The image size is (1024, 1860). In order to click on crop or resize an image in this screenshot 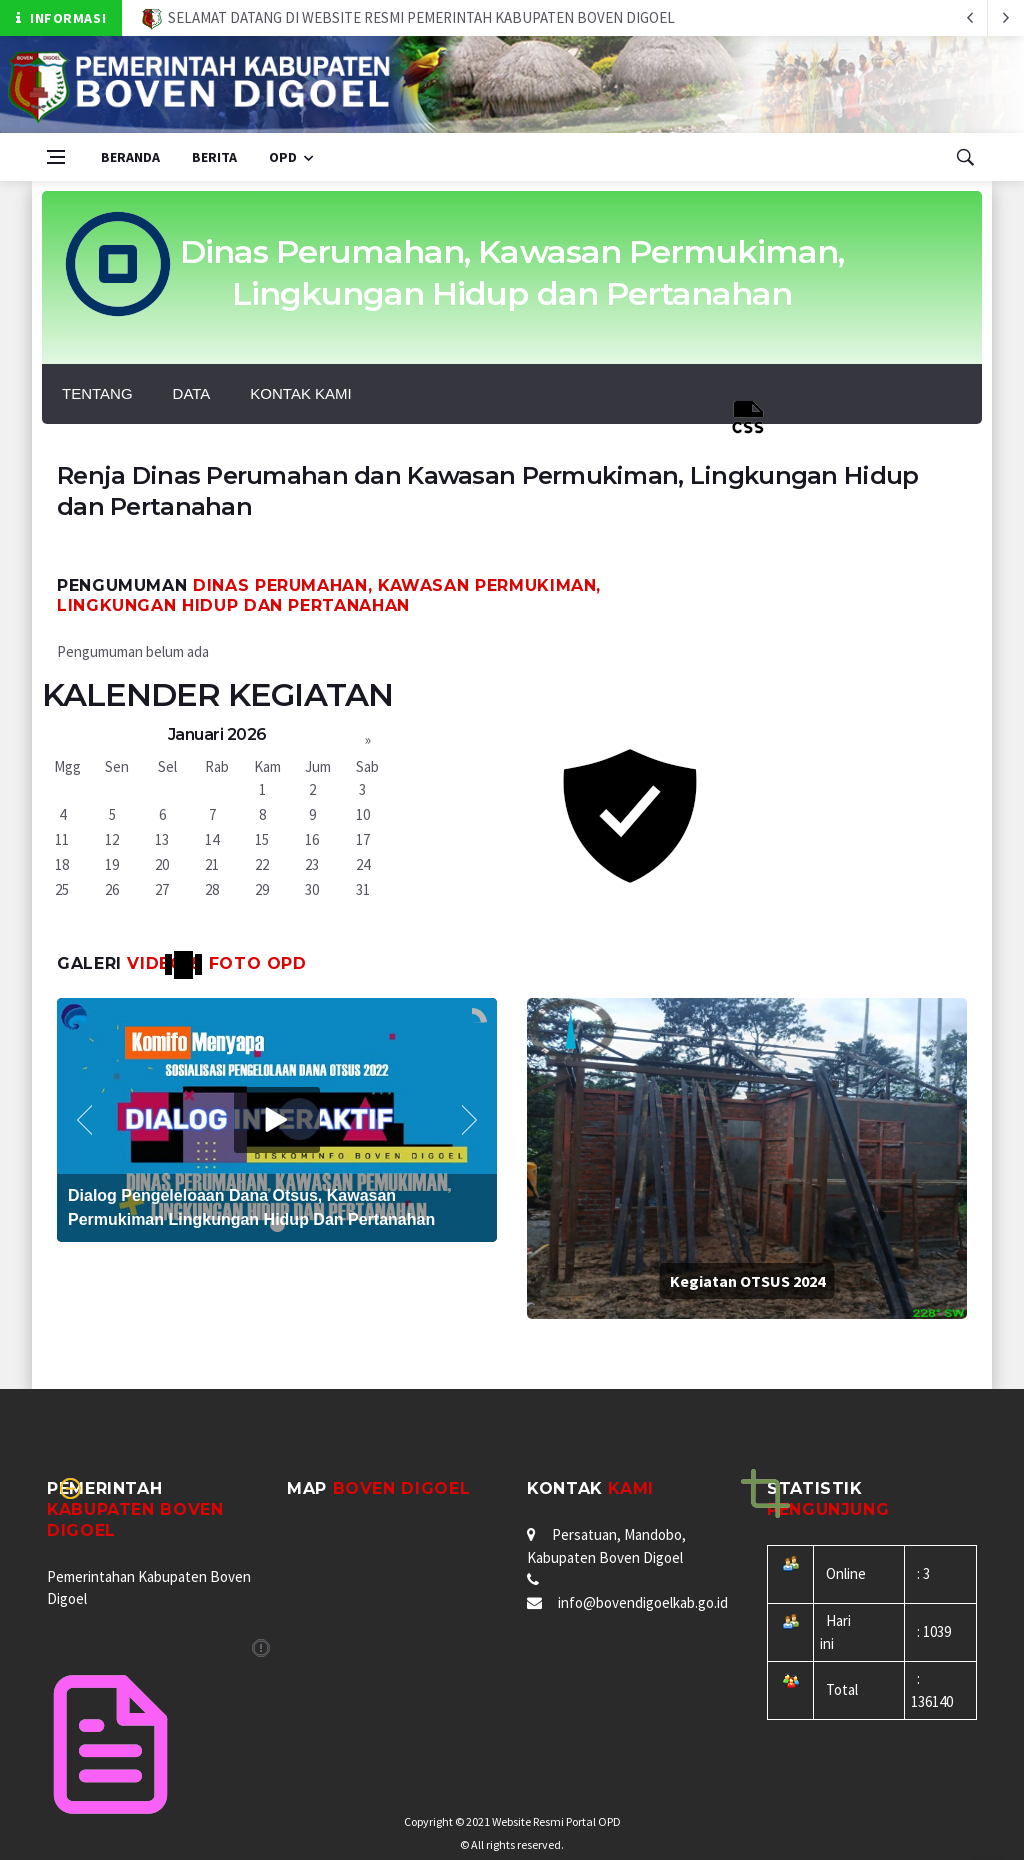, I will do `click(765, 1493)`.